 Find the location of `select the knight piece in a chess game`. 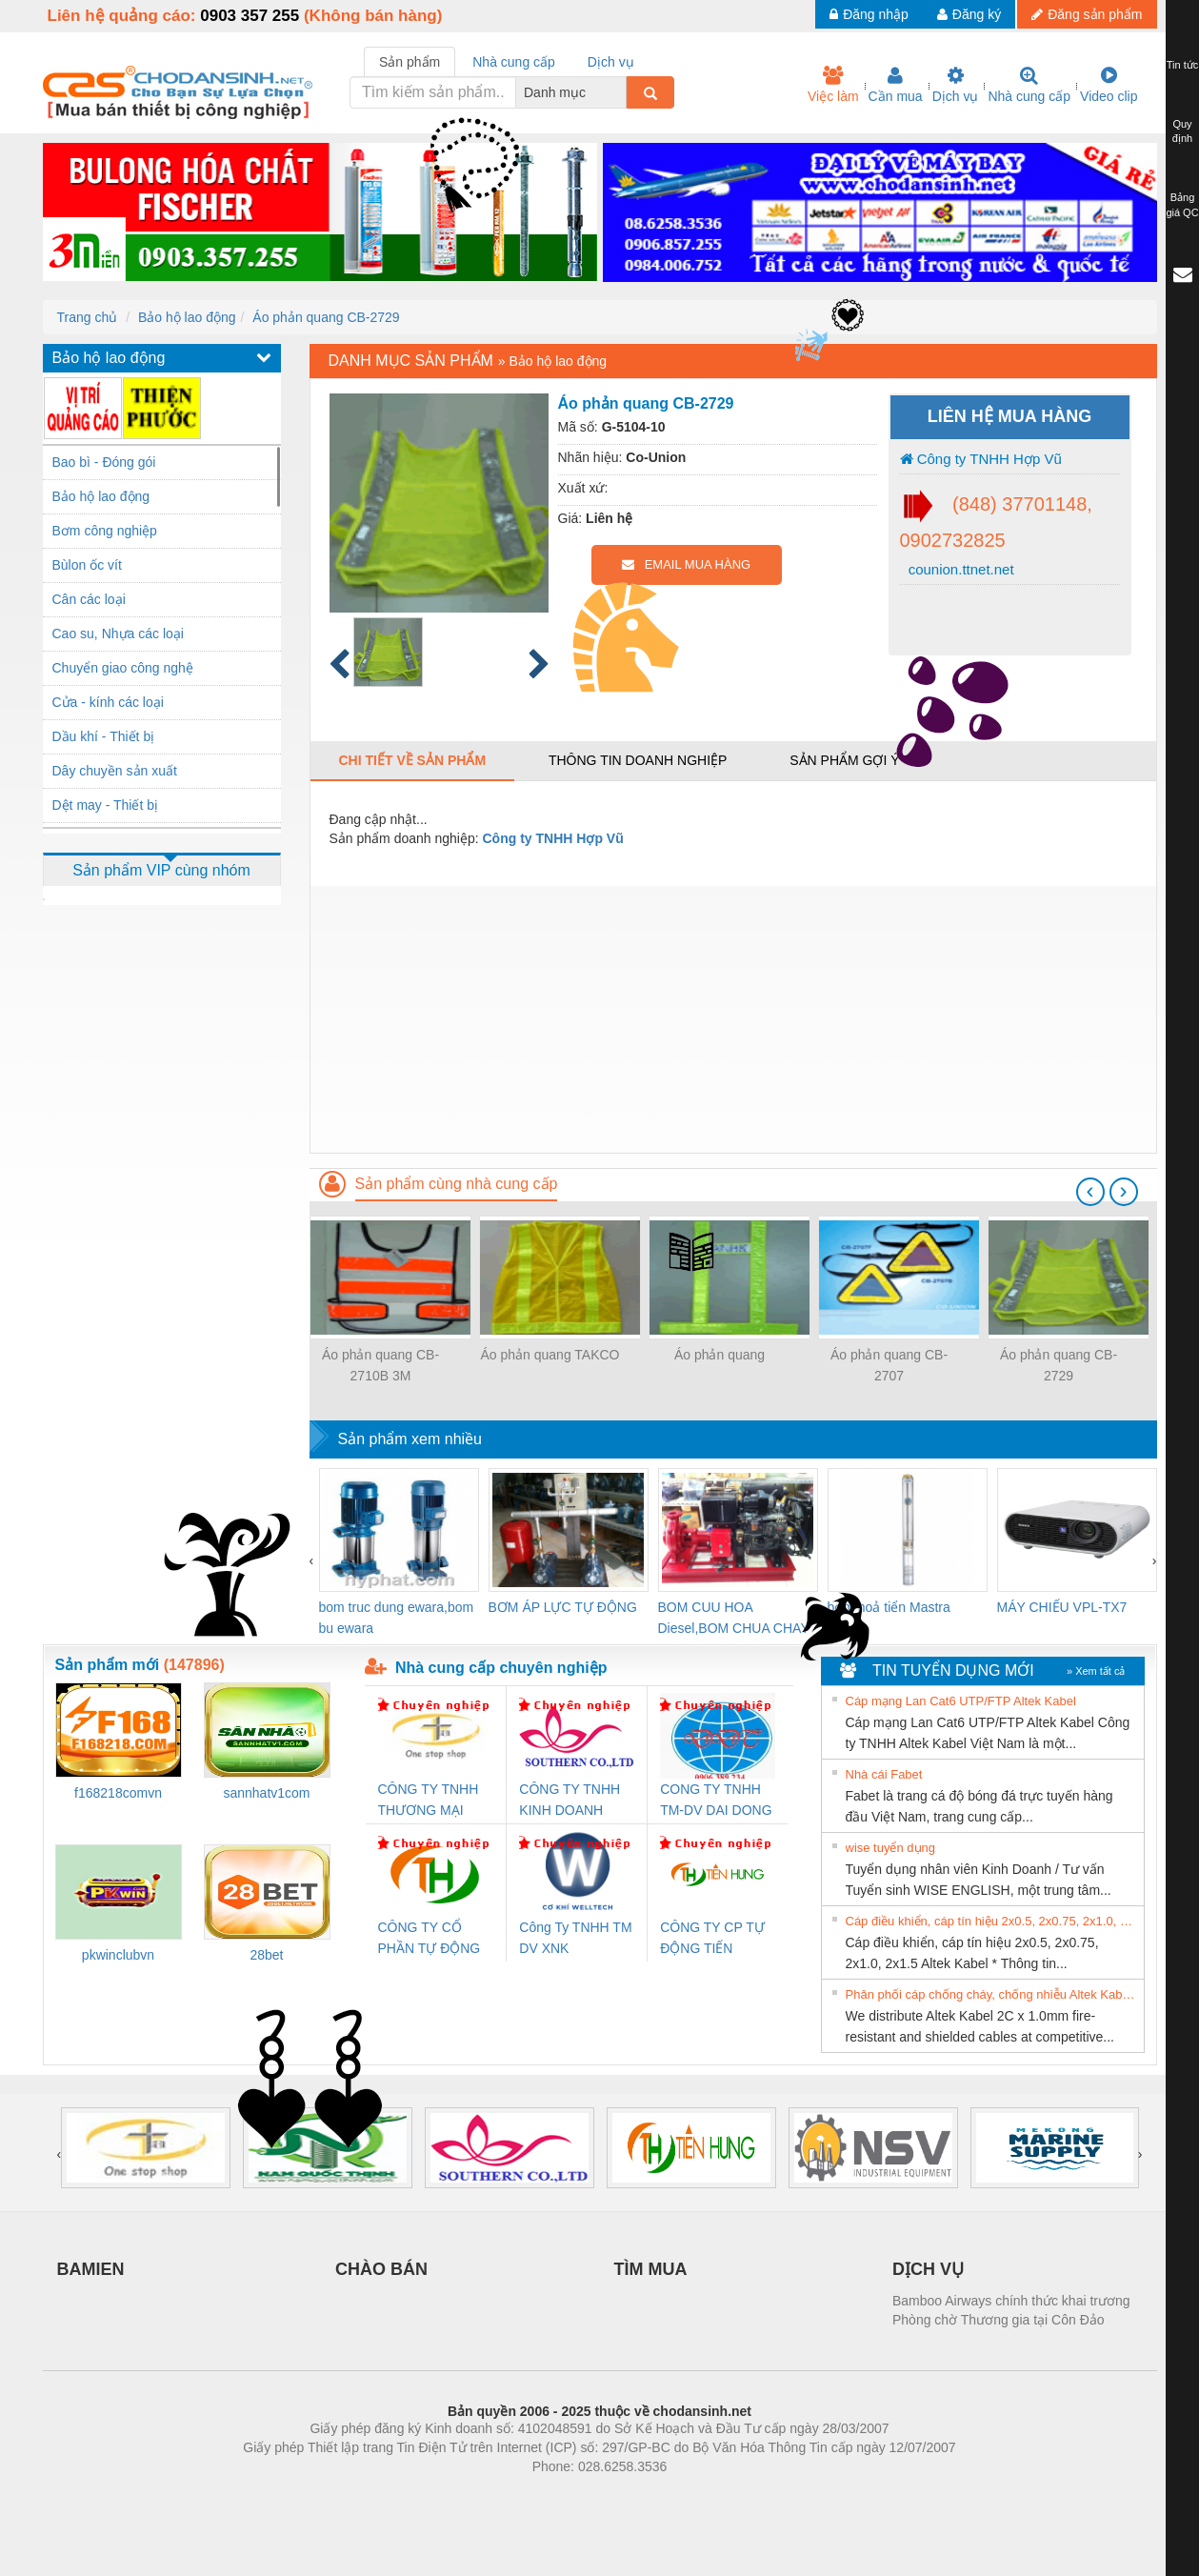

select the knight piece in a chess game is located at coordinates (627, 637).